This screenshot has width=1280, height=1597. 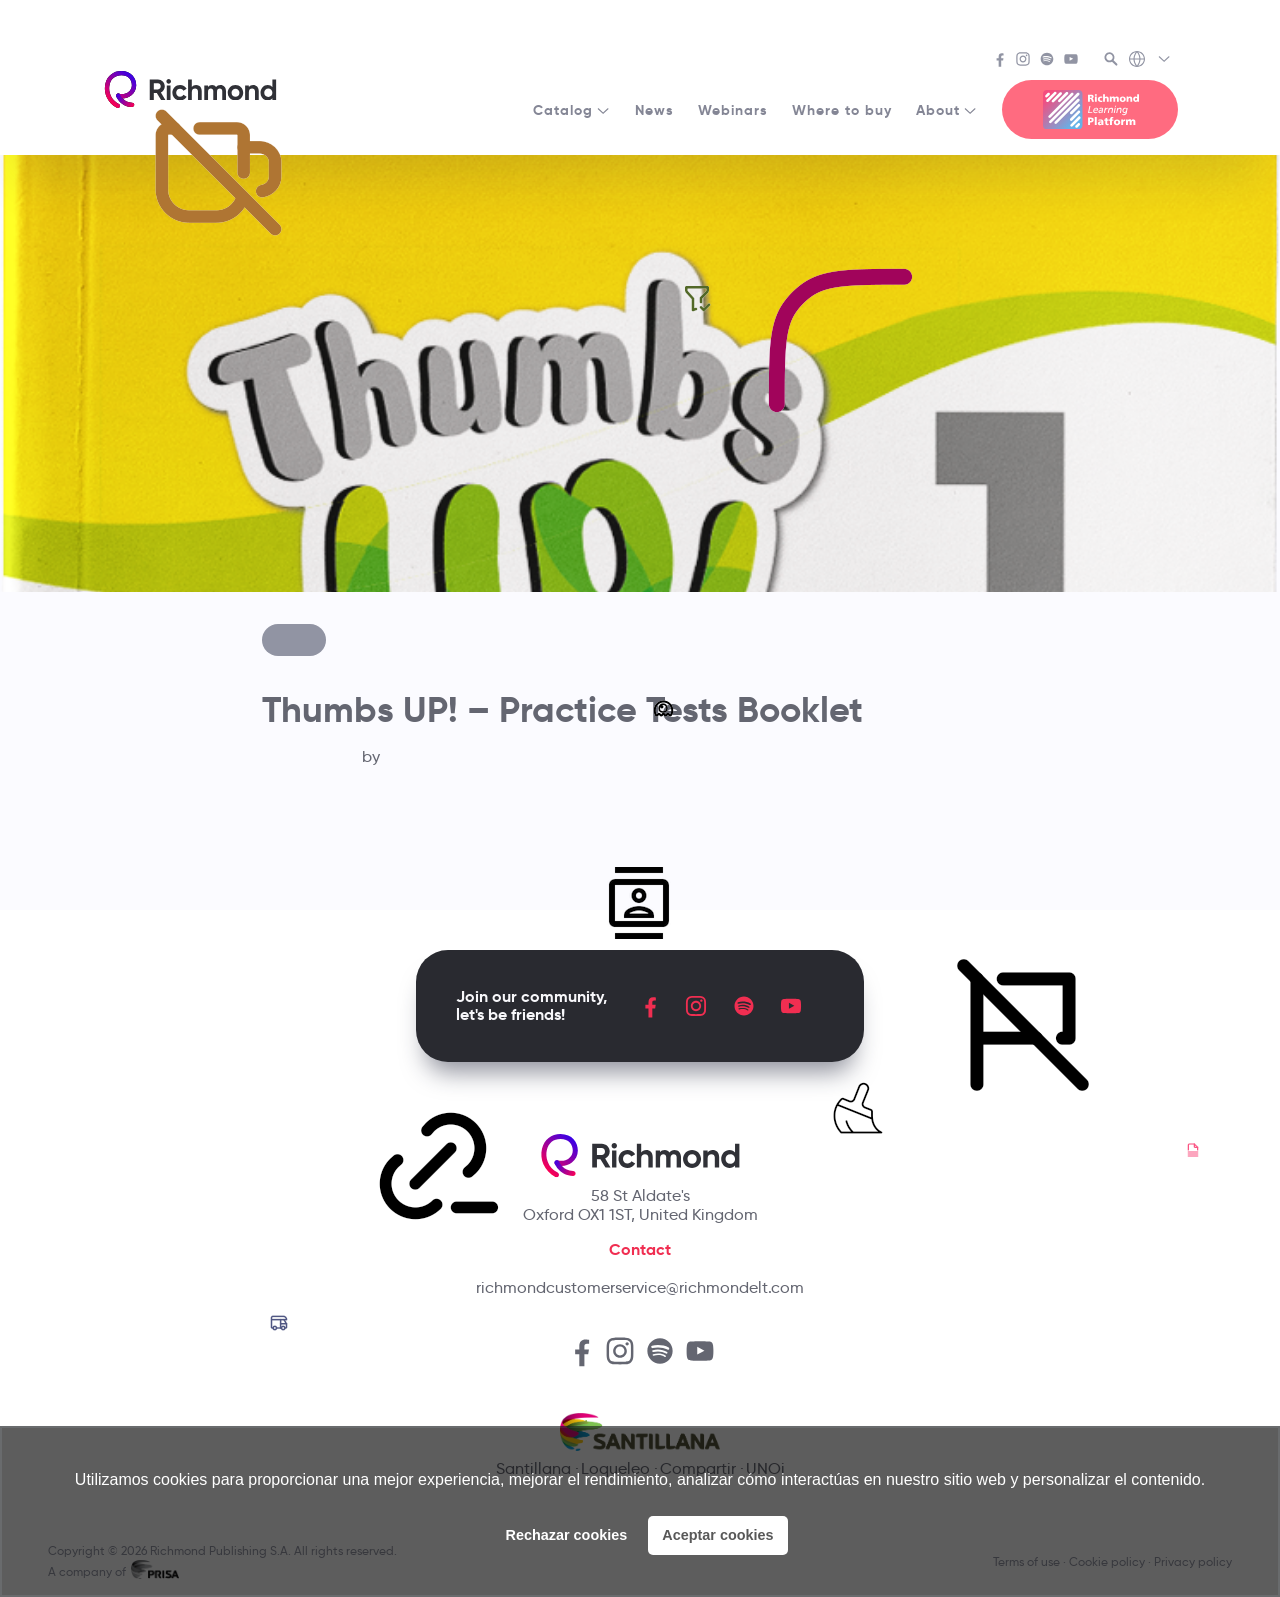 I want to click on filter applied successfully, so click(x=697, y=298).